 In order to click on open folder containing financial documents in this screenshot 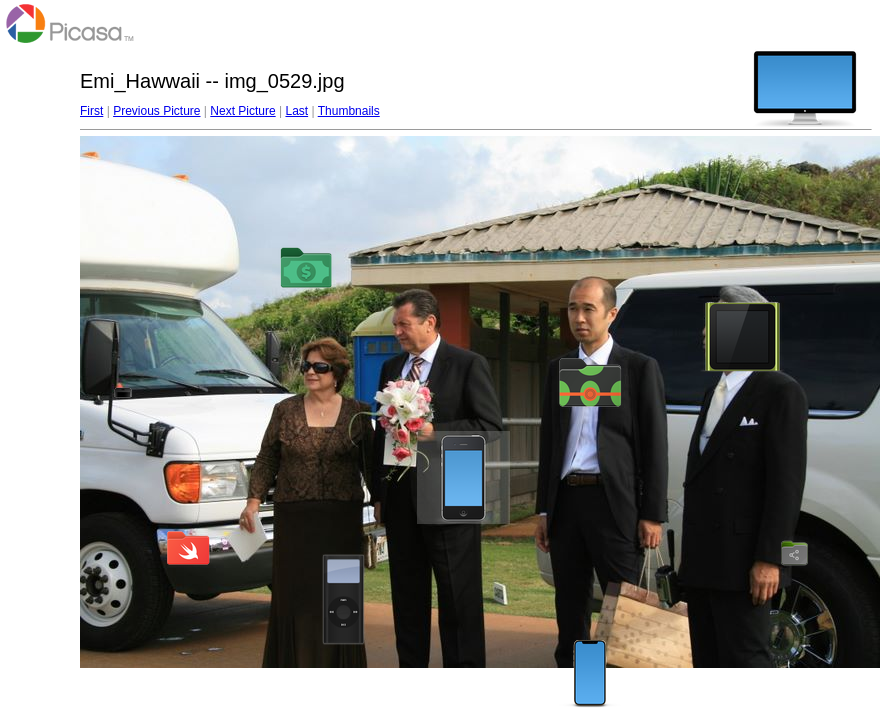, I will do `click(306, 269)`.